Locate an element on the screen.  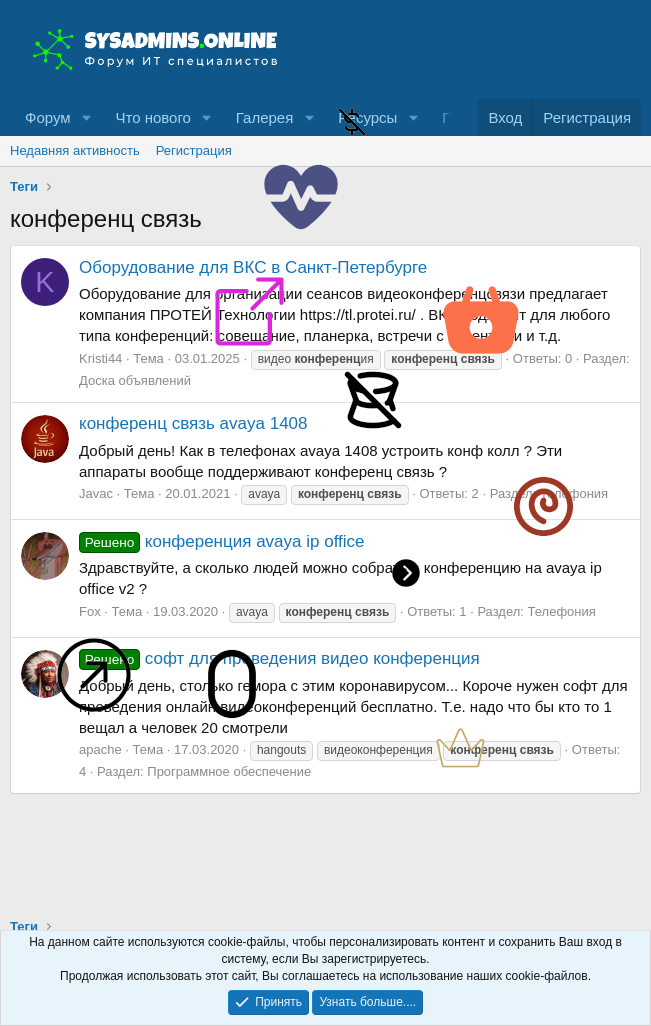
open link in new tab or window is located at coordinates (94, 675).